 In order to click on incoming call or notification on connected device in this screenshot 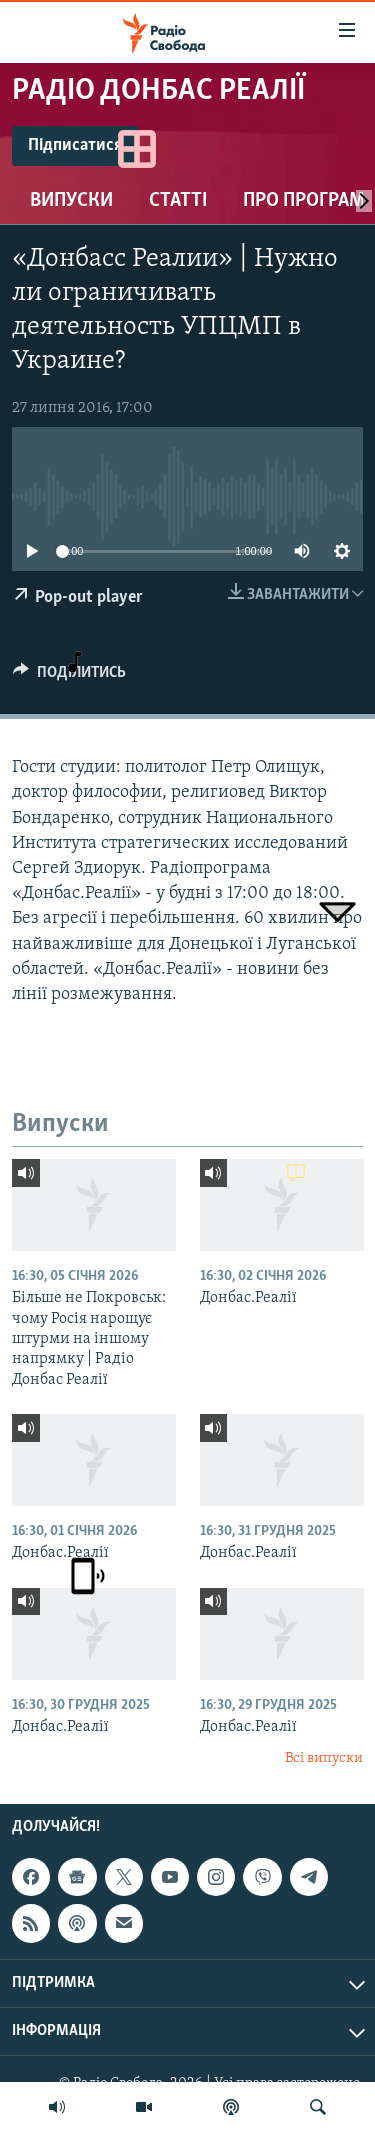, I will do `click(88, 1576)`.